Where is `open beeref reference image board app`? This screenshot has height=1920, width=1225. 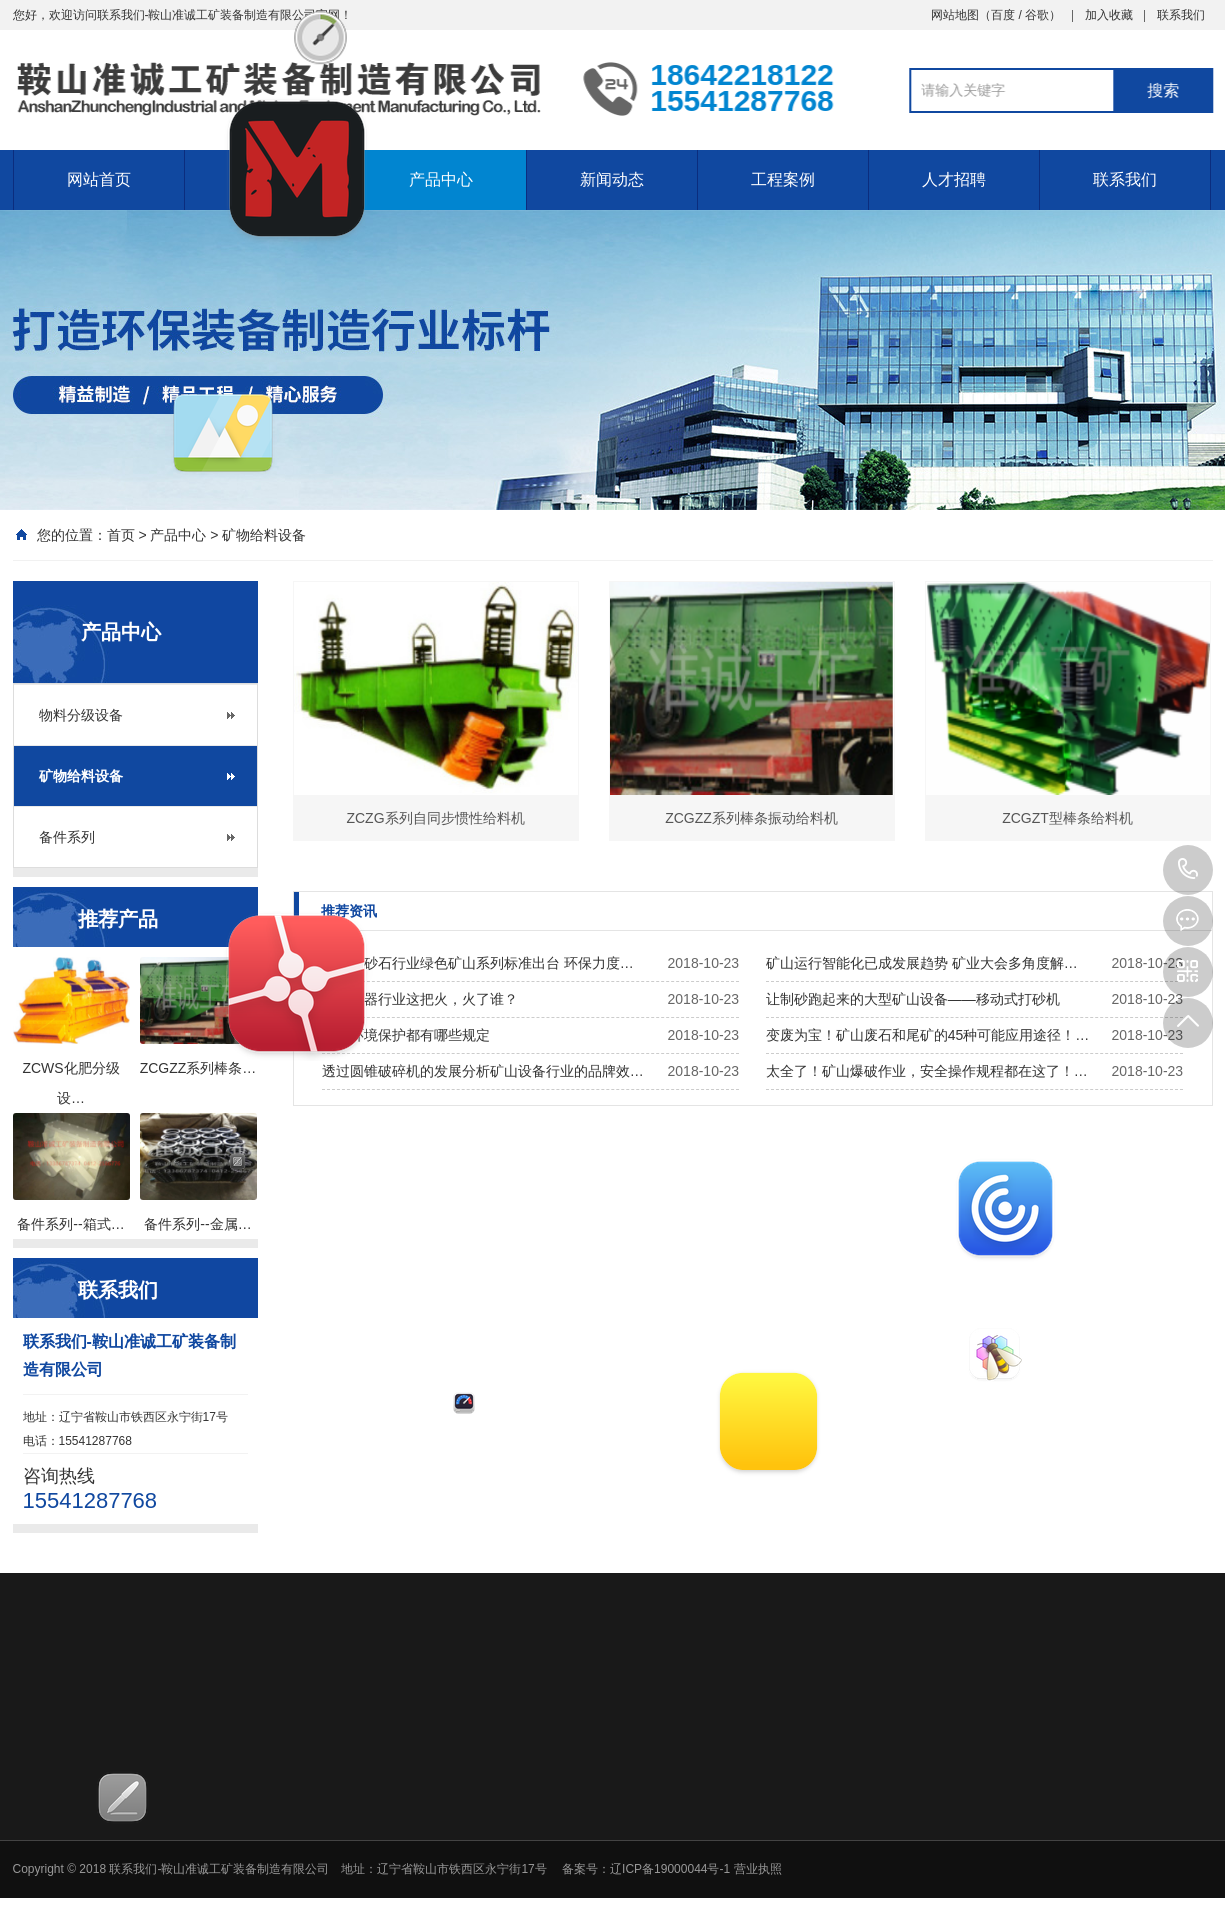
open beeref reference image board app is located at coordinates (994, 1353).